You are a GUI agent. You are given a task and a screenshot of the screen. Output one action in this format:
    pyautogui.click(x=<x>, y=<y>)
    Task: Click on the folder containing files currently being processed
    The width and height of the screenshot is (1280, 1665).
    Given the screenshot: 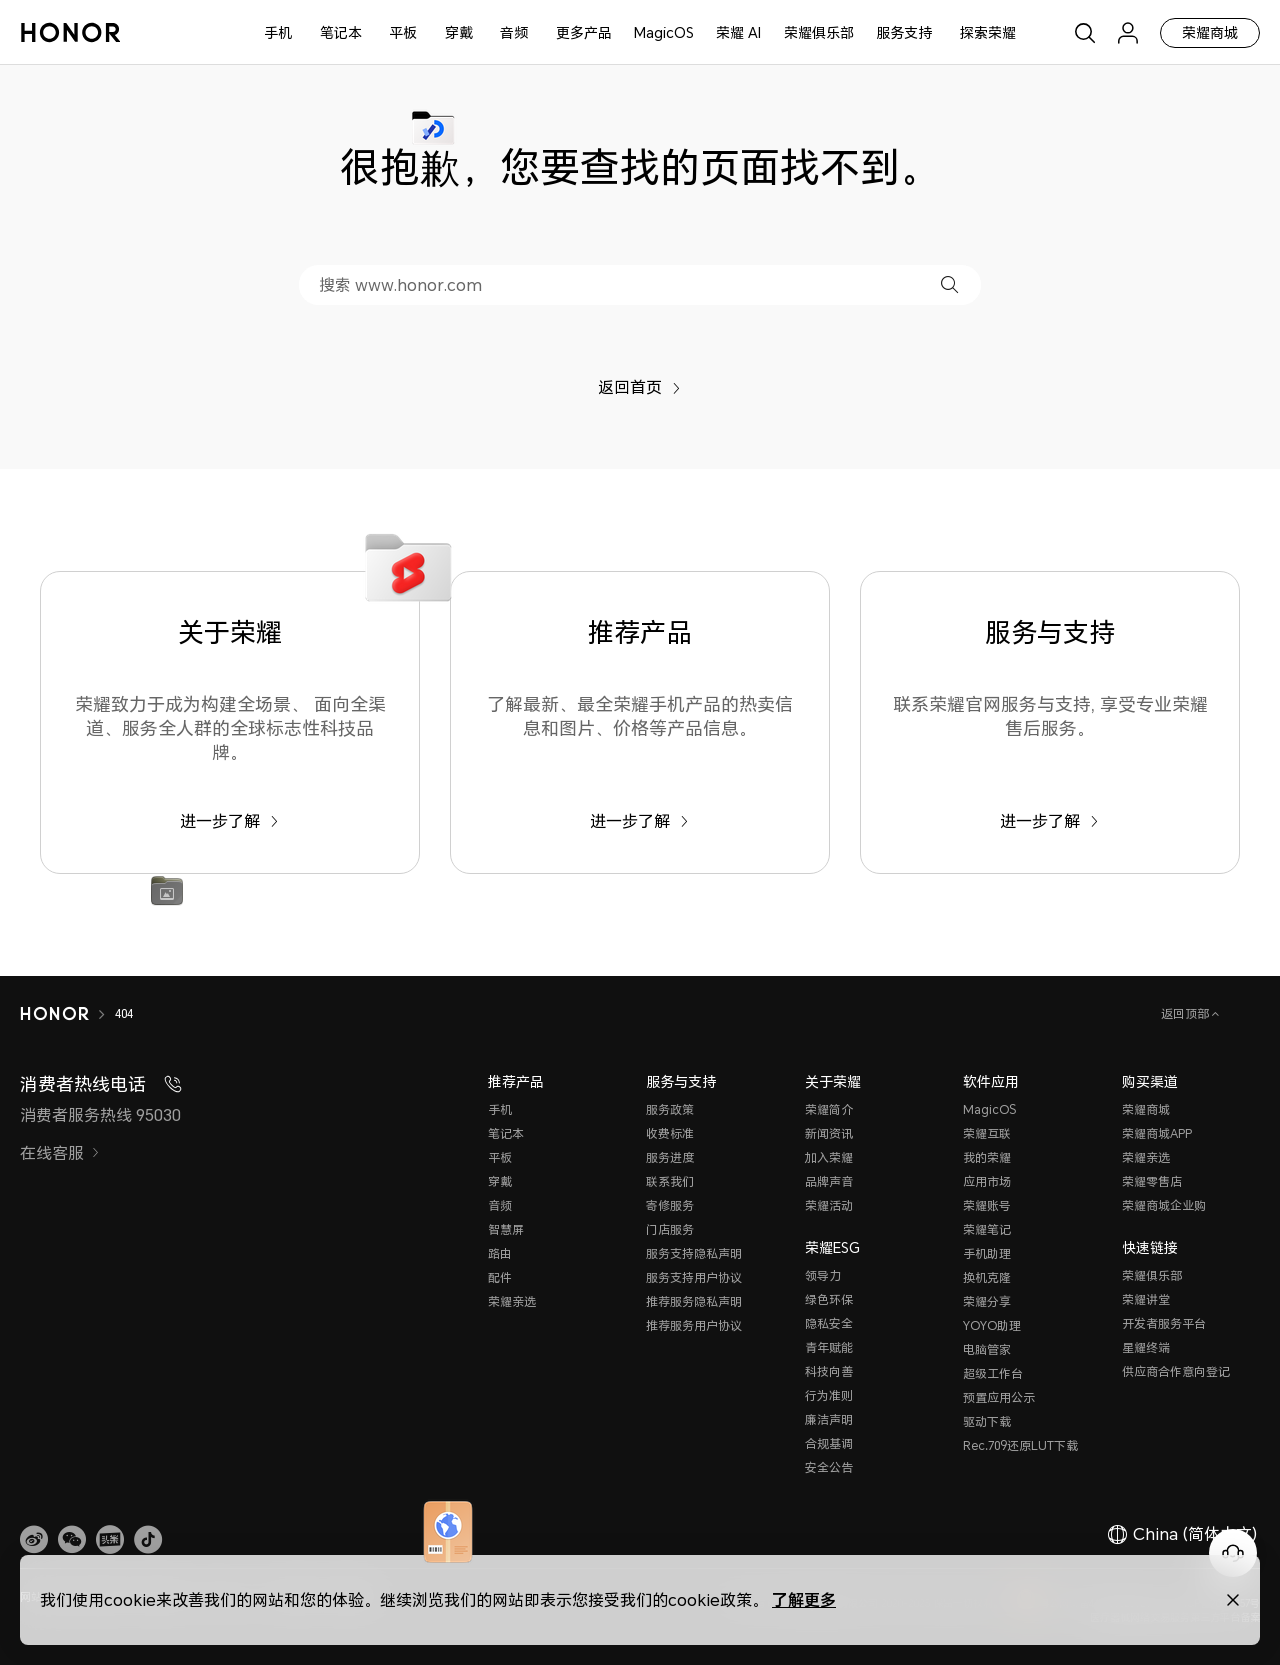 What is the action you would take?
    pyautogui.click(x=433, y=129)
    